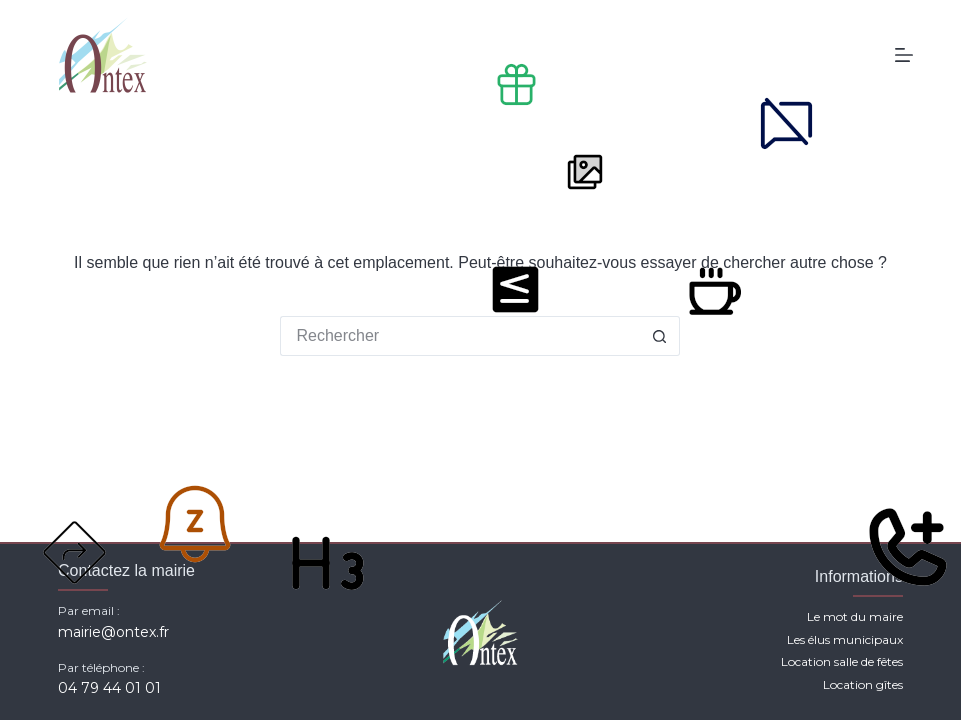 The height and width of the screenshot is (720, 961). Describe the element at coordinates (909, 545) in the screenshot. I see `add a new contact` at that location.